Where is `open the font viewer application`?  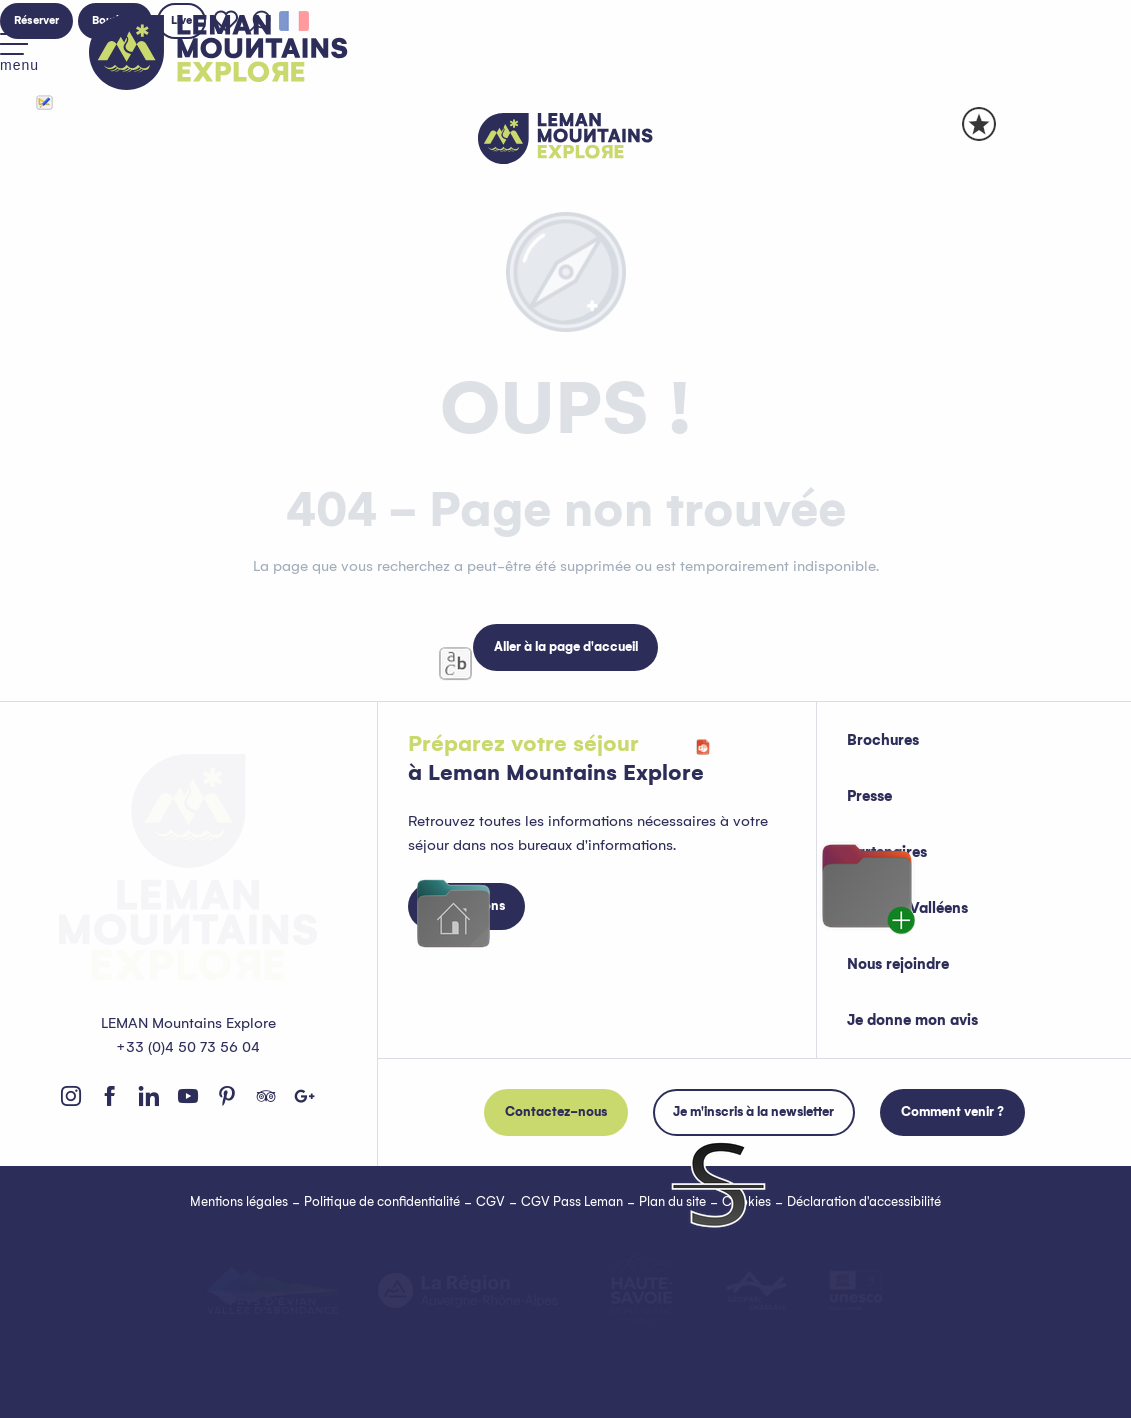 open the font viewer application is located at coordinates (455, 663).